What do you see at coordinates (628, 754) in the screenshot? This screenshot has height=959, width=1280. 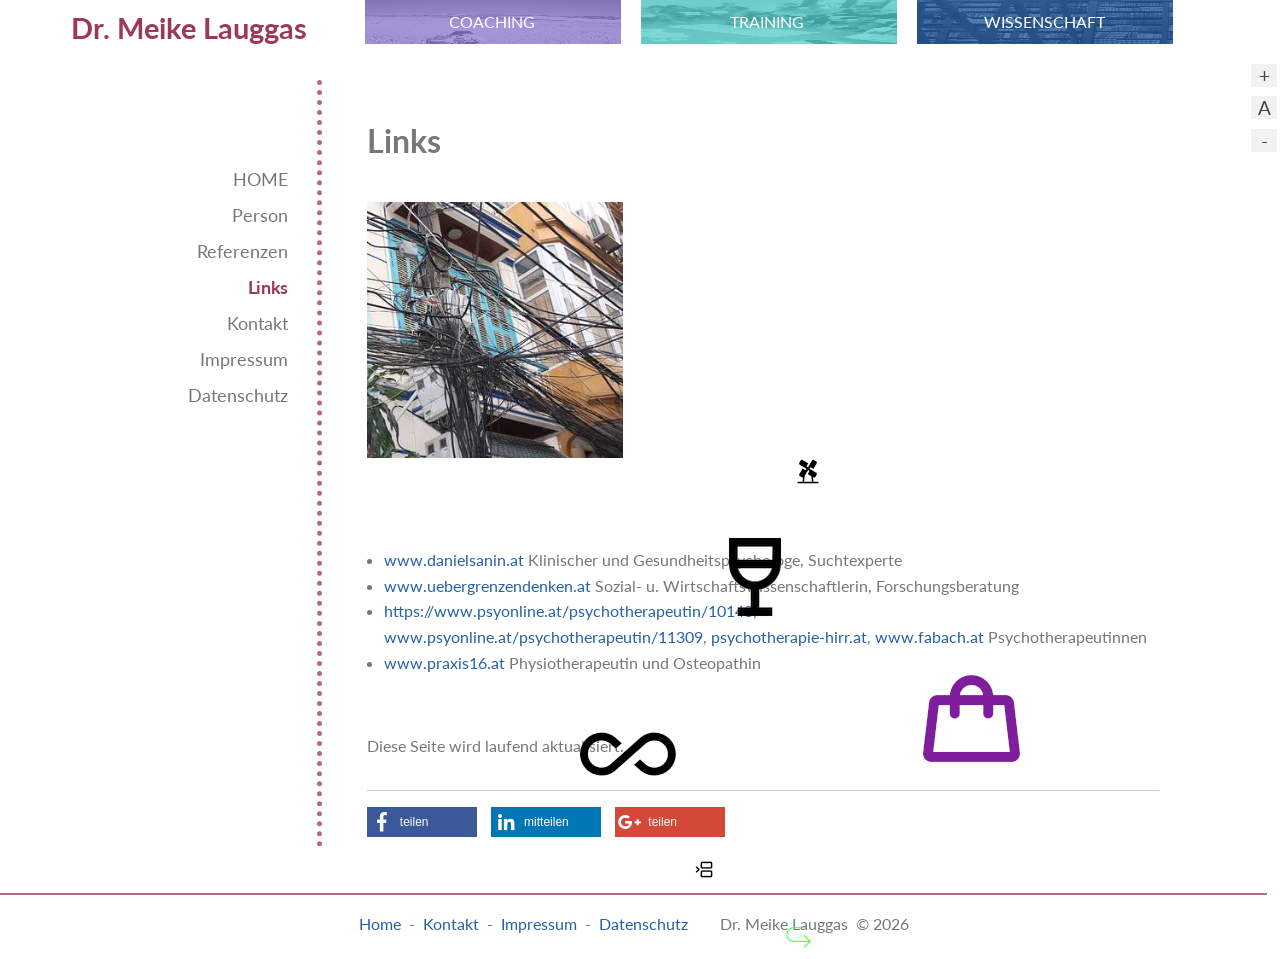 I see `indicates unlimited or infinite option` at bounding box center [628, 754].